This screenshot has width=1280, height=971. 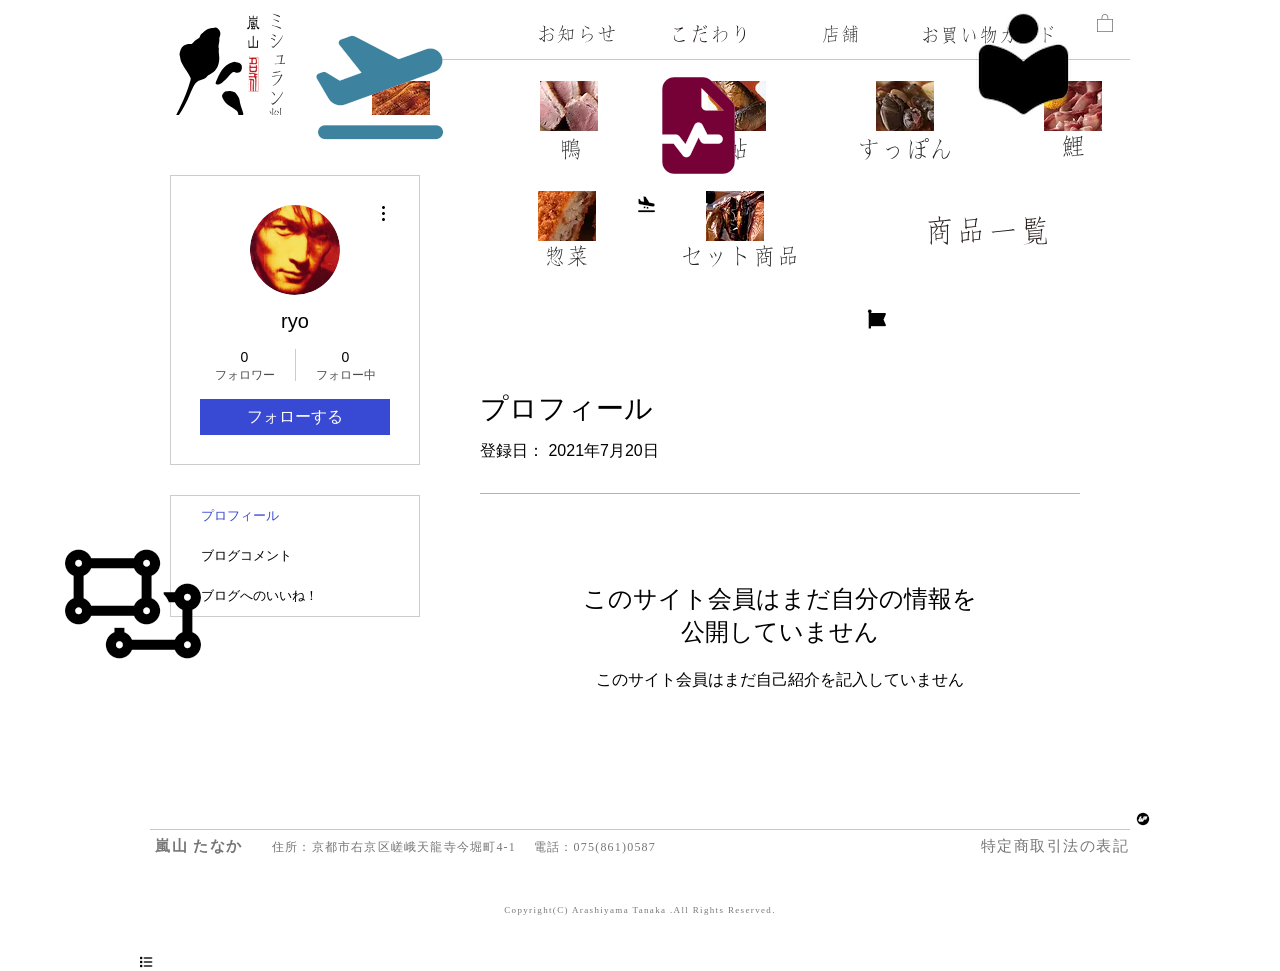 What do you see at coordinates (877, 319) in the screenshot?
I see `font awesome brand logo` at bounding box center [877, 319].